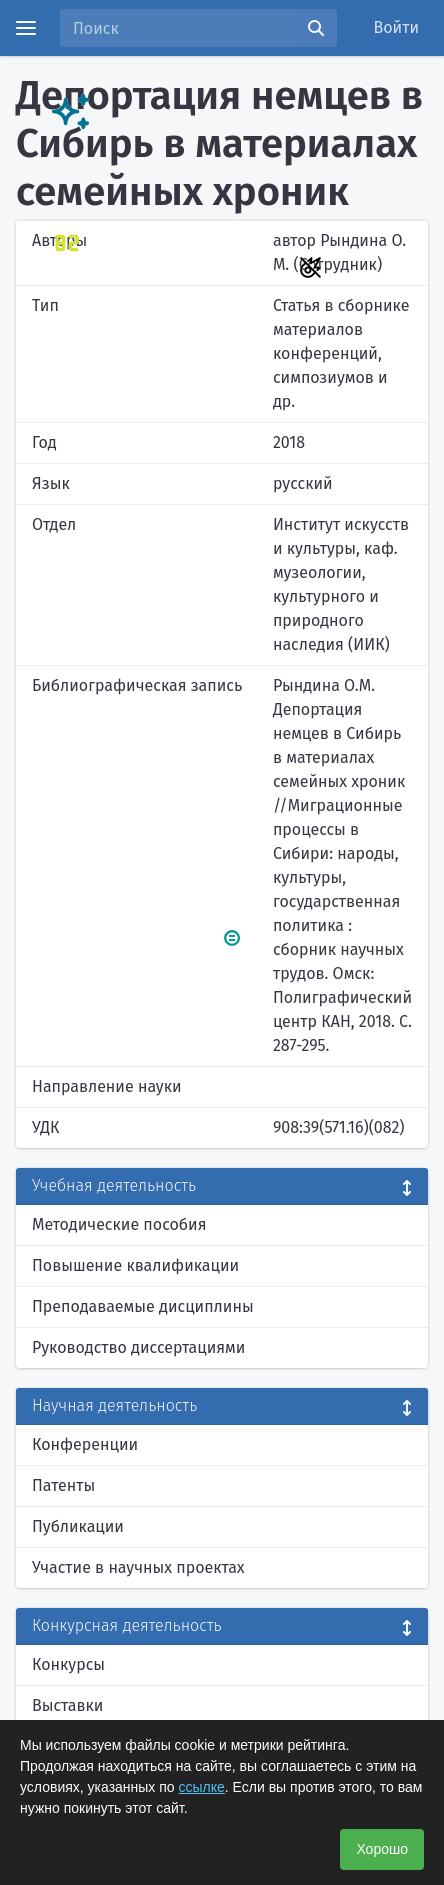  Describe the element at coordinates (232, 938) in the screenshot. I see `indicates an unverified conditional breakpoint in debug mode` at that location.